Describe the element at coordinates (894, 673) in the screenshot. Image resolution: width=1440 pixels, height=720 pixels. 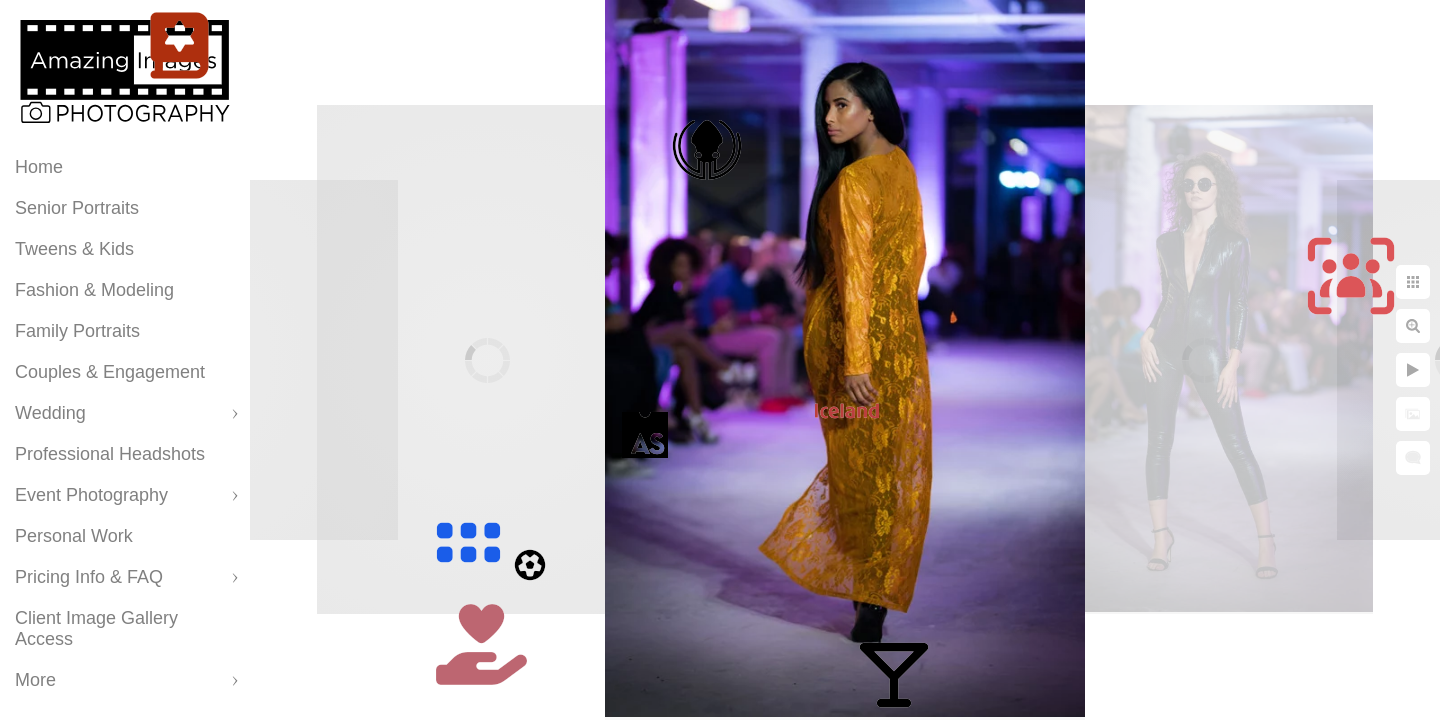
I see `access bar or cocktail menu` at that location.